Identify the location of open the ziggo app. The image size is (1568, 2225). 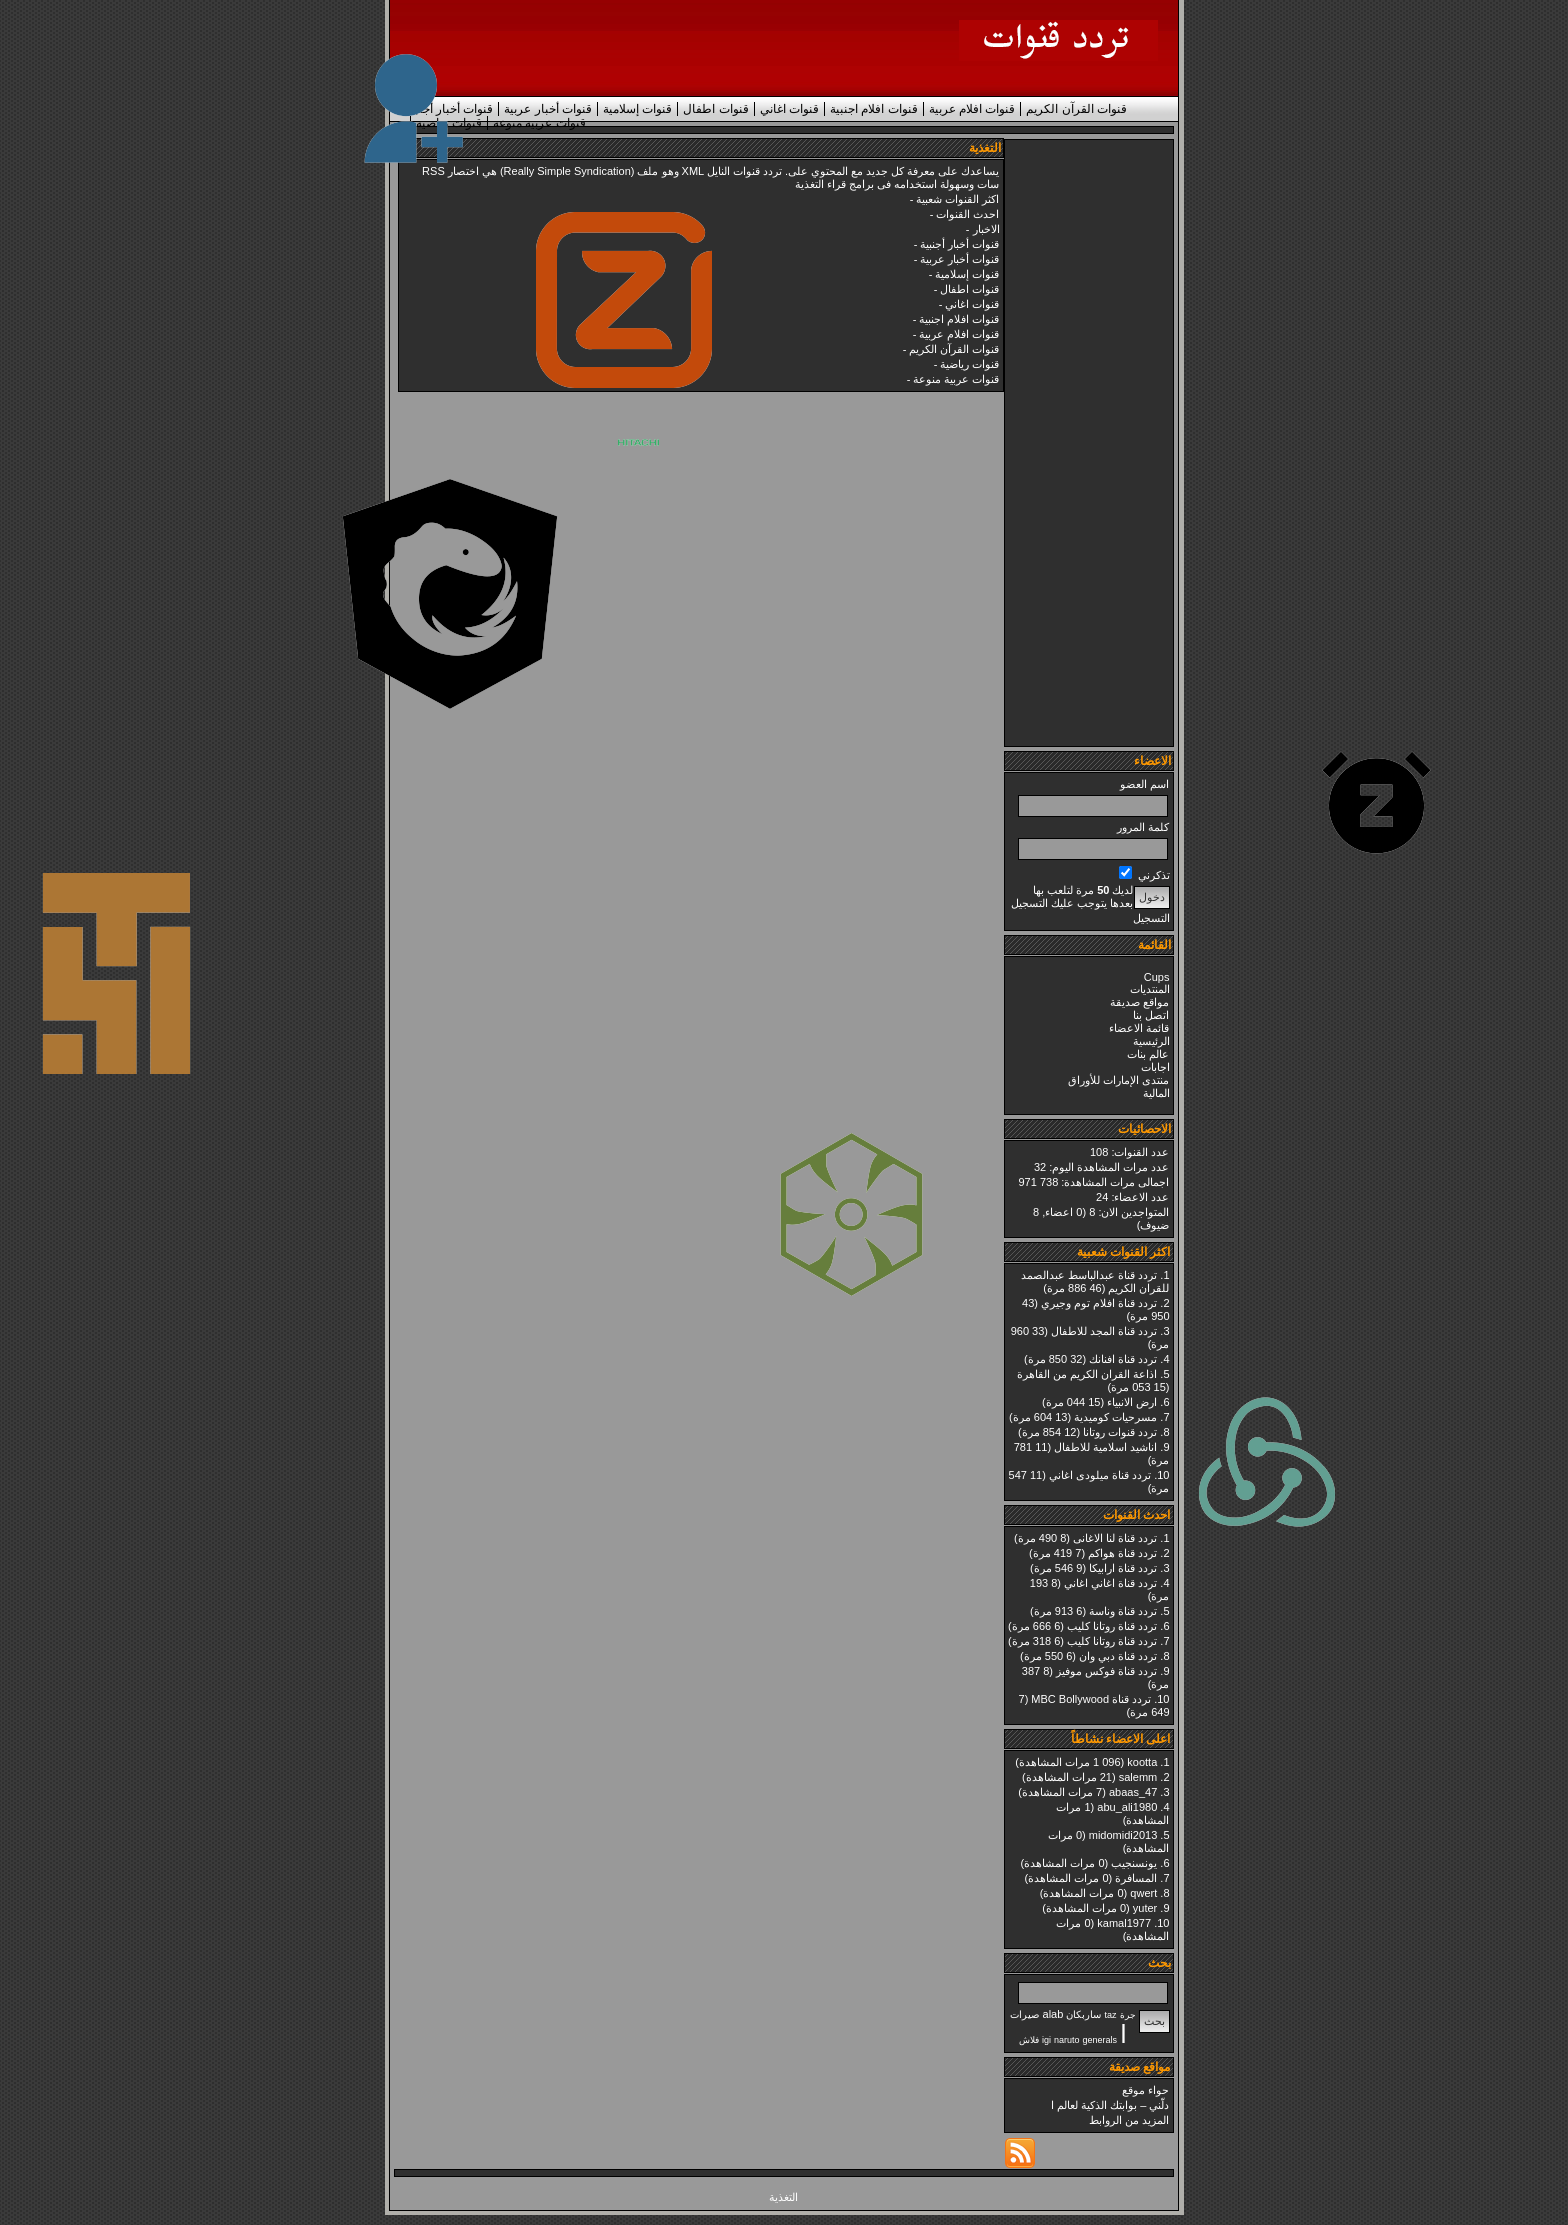
(624, 300).